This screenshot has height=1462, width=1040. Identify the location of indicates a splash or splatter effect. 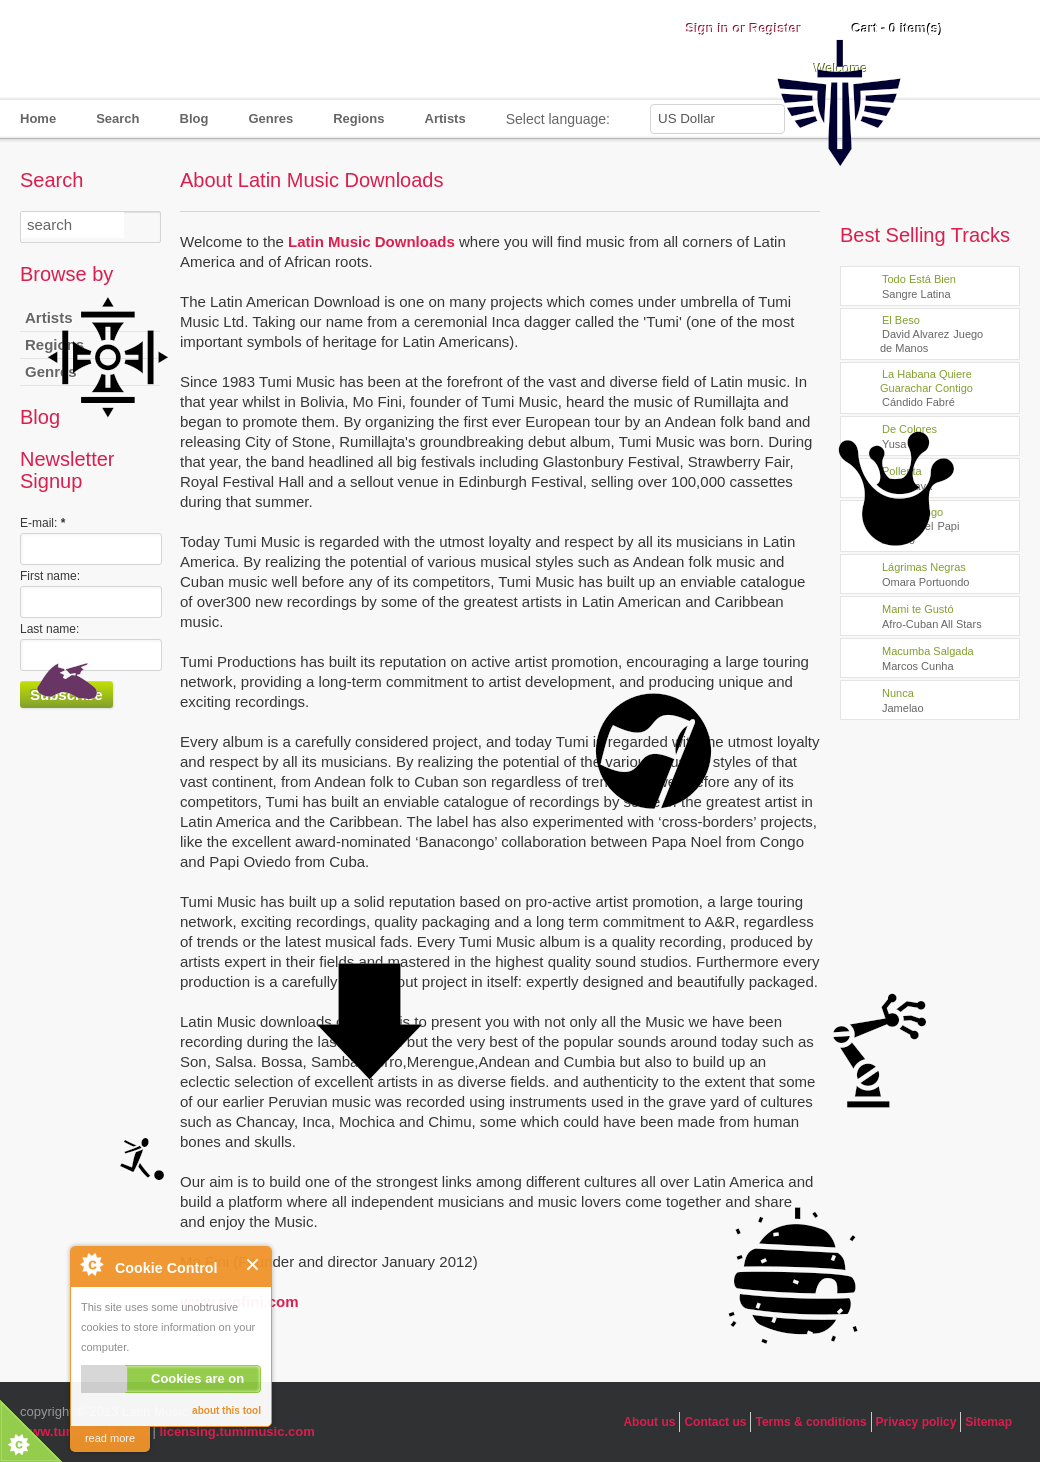
(896, 488).